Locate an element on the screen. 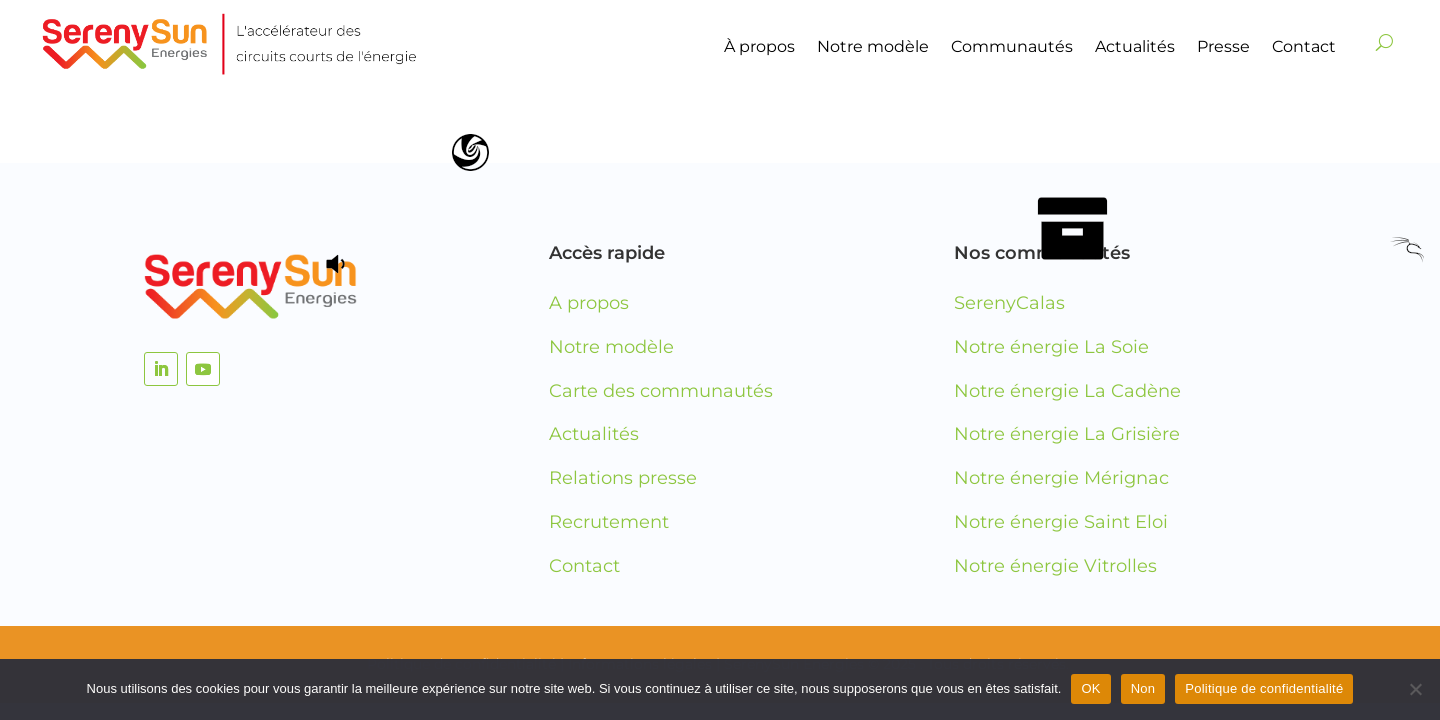  decrease audio volume is located at coordinates (335, 264).